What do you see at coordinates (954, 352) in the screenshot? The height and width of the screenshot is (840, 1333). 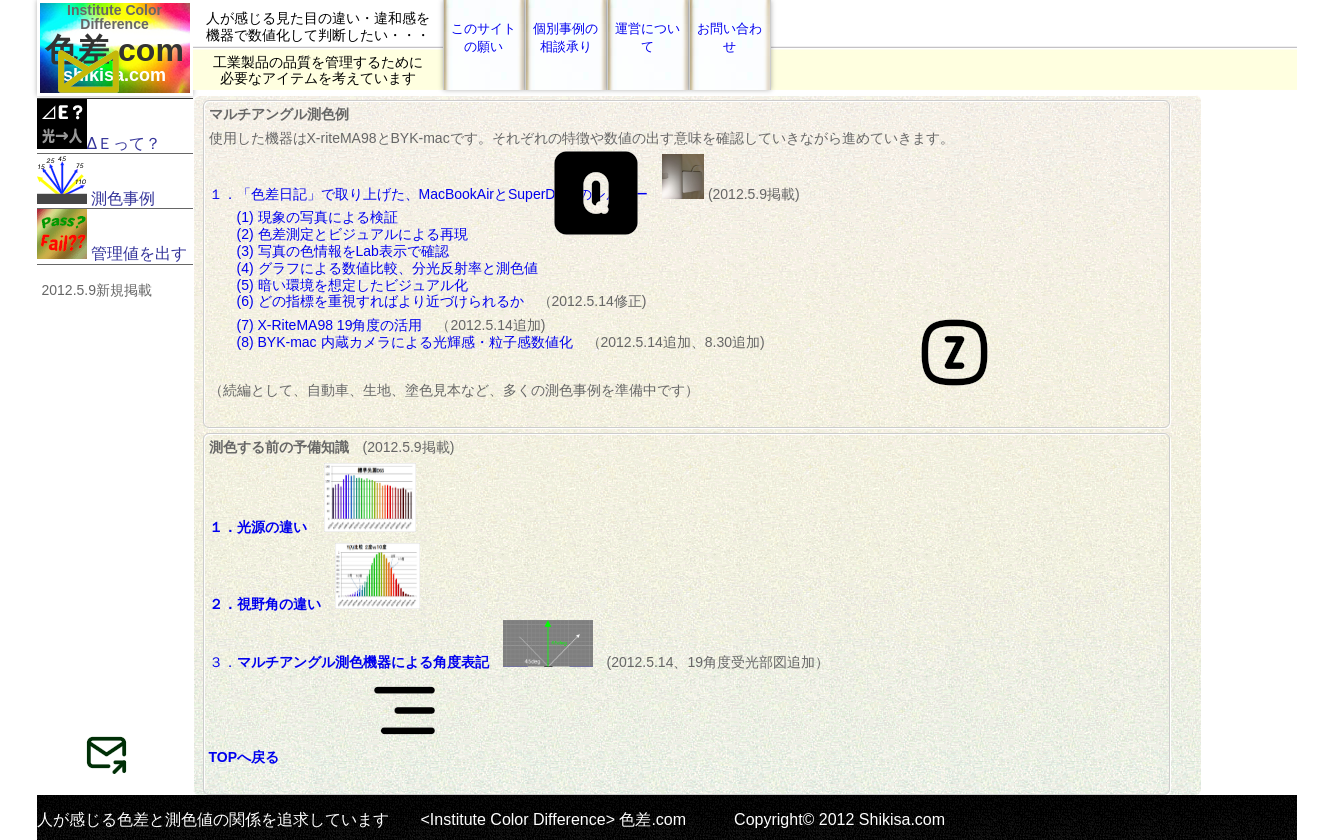 I see `alphabetical sorting option (Z)` at bounding box center [954, 352].